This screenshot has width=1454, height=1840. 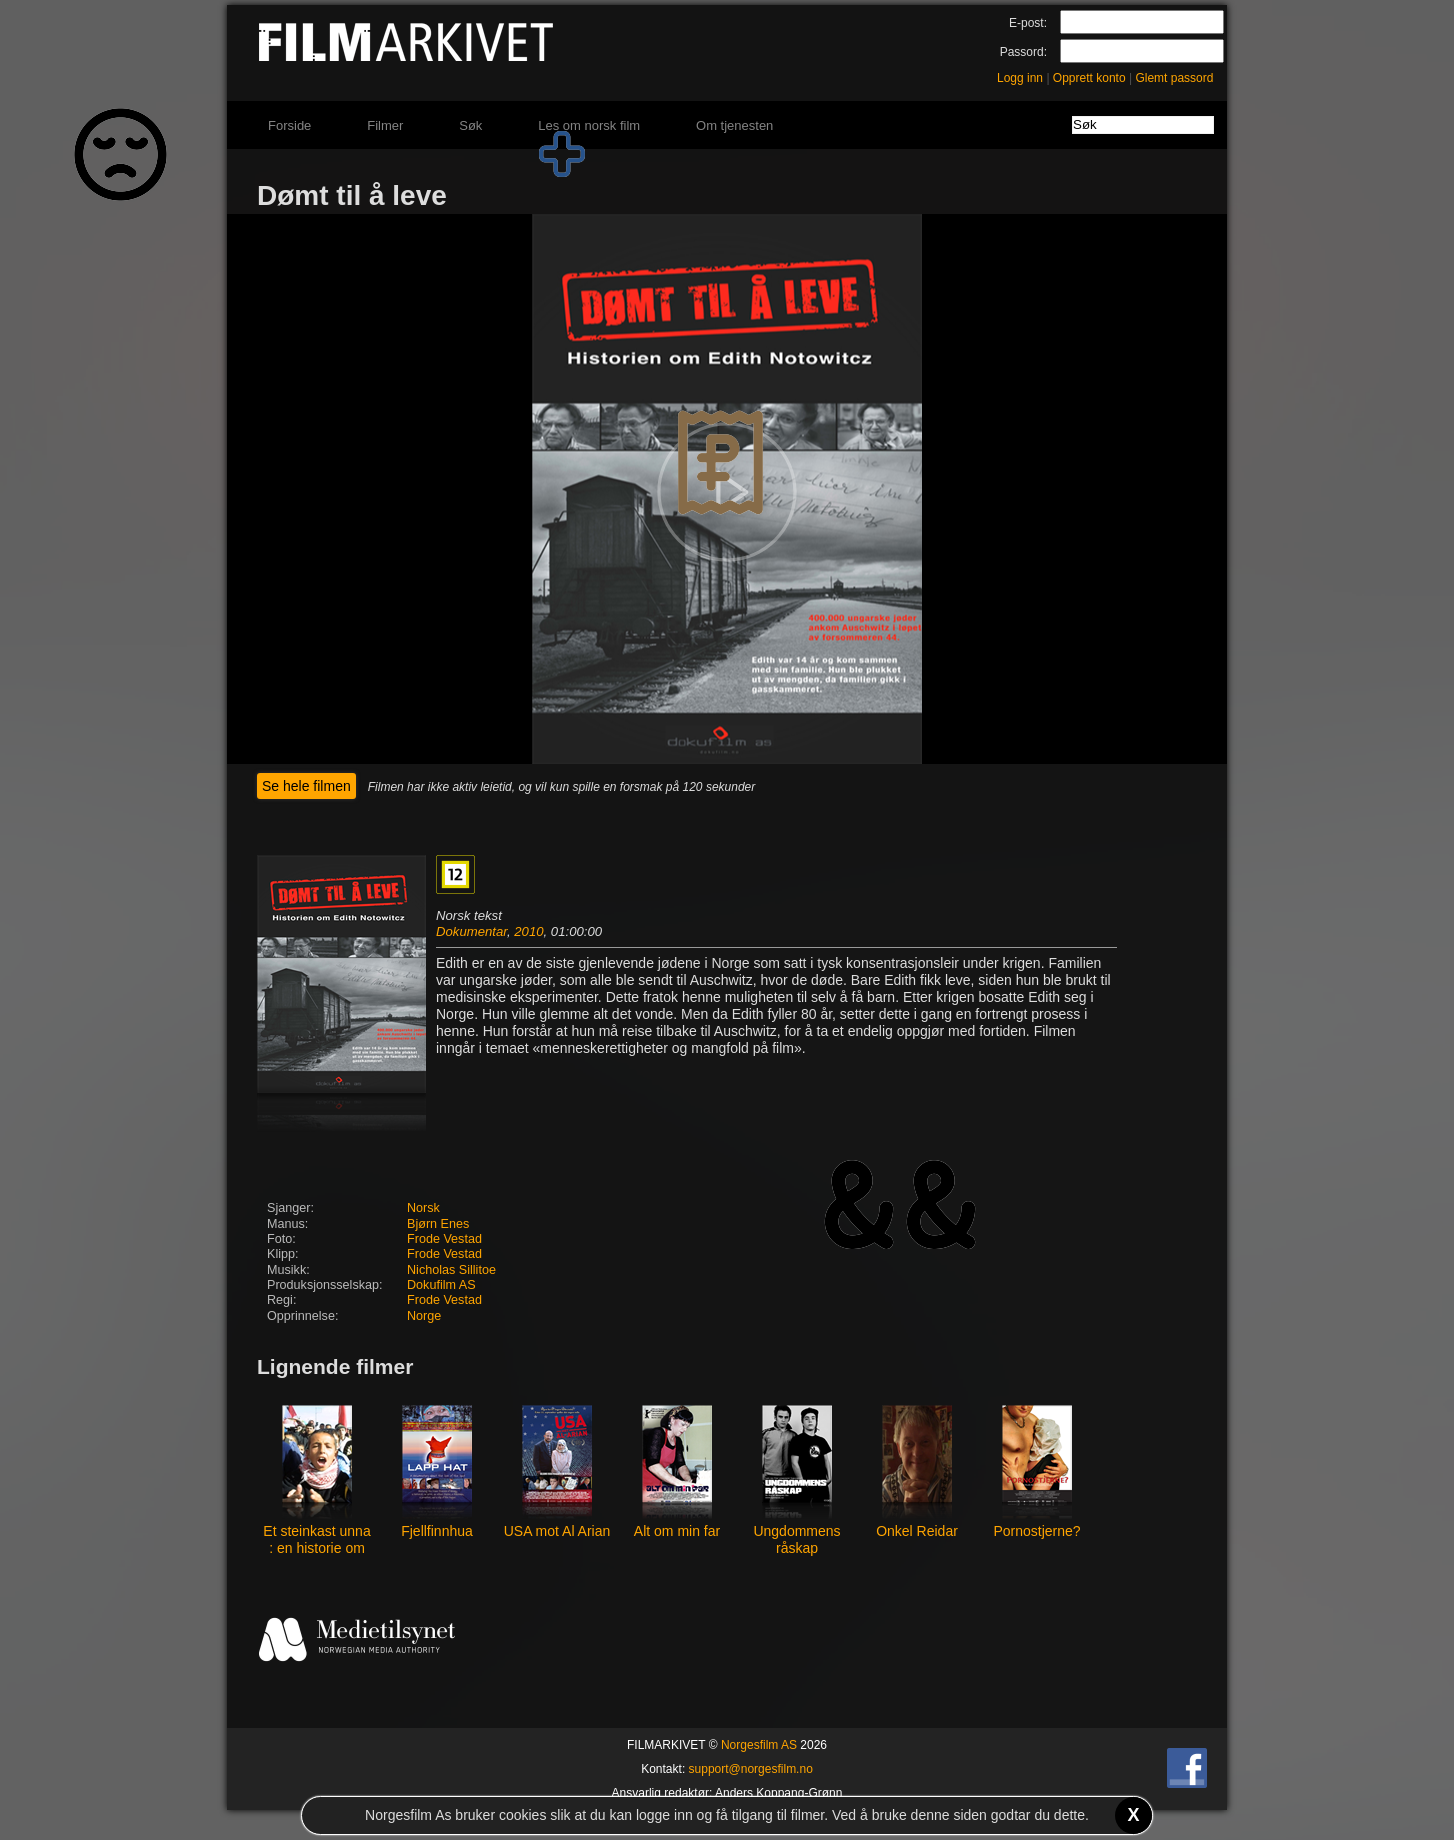 I want to click on access health or medical features, so click(x=562, y=154).